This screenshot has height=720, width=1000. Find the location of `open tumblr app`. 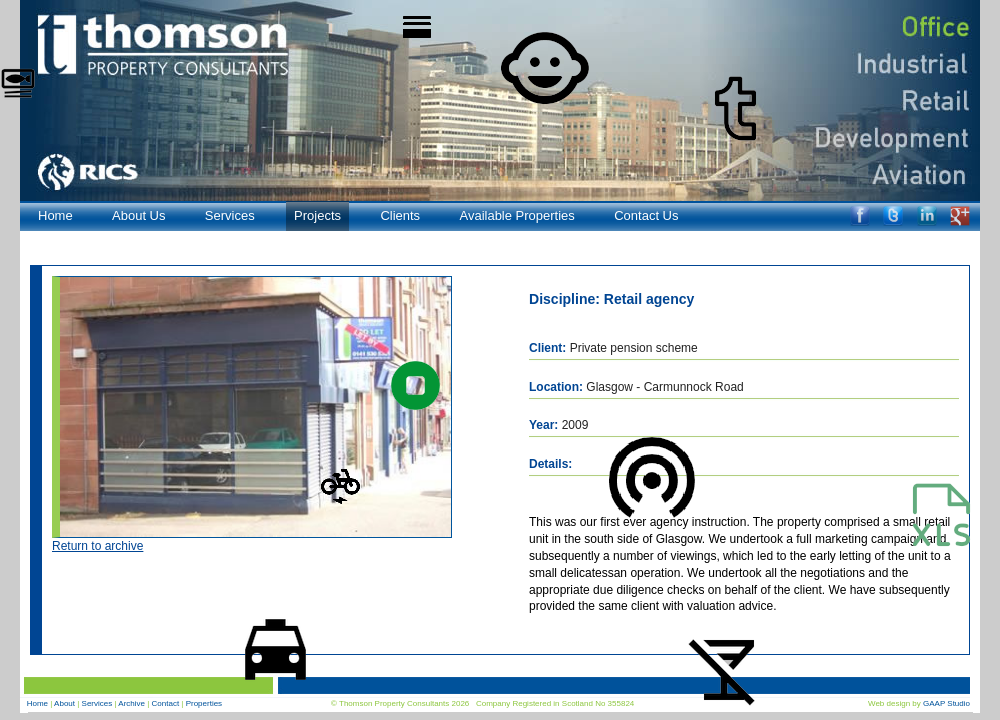

open tumblr app is located at coordinates (735, 108).